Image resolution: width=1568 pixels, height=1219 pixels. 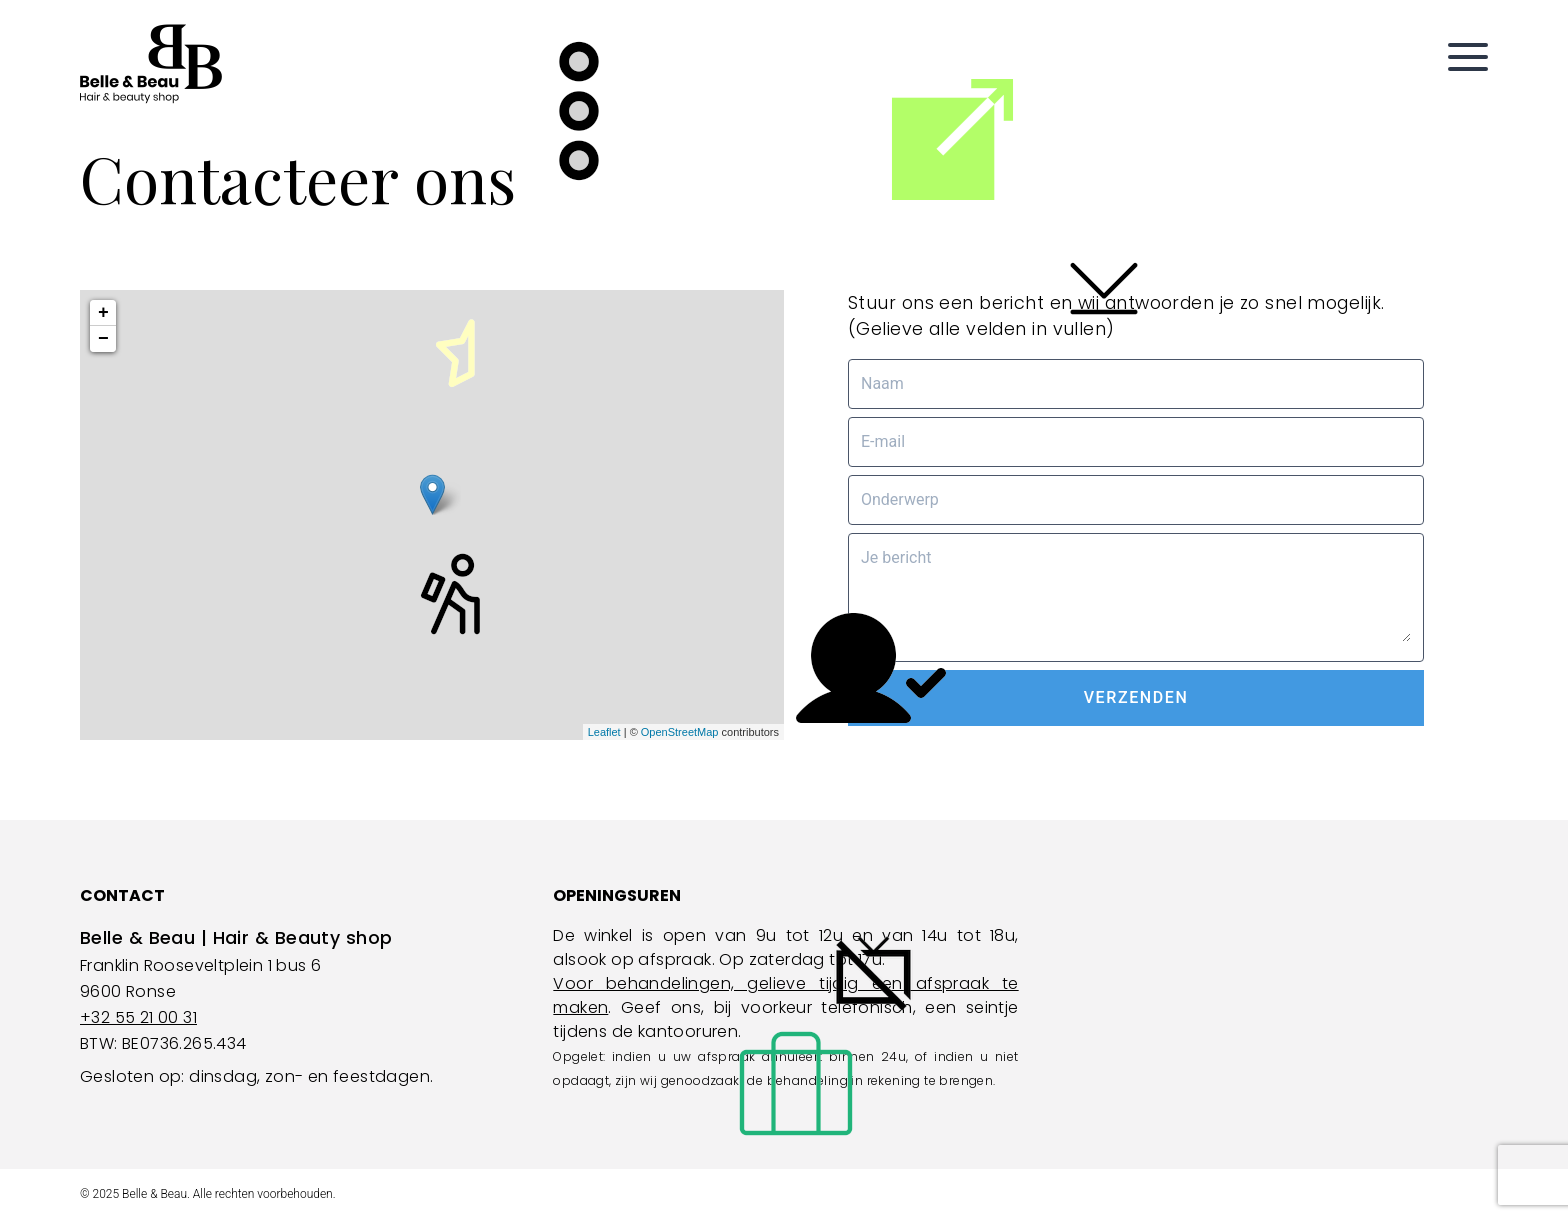 What do you see at coordinates (454, 594) in the screenshot?
I see `access hiking or trail activities` at bounding box center [454, 594].